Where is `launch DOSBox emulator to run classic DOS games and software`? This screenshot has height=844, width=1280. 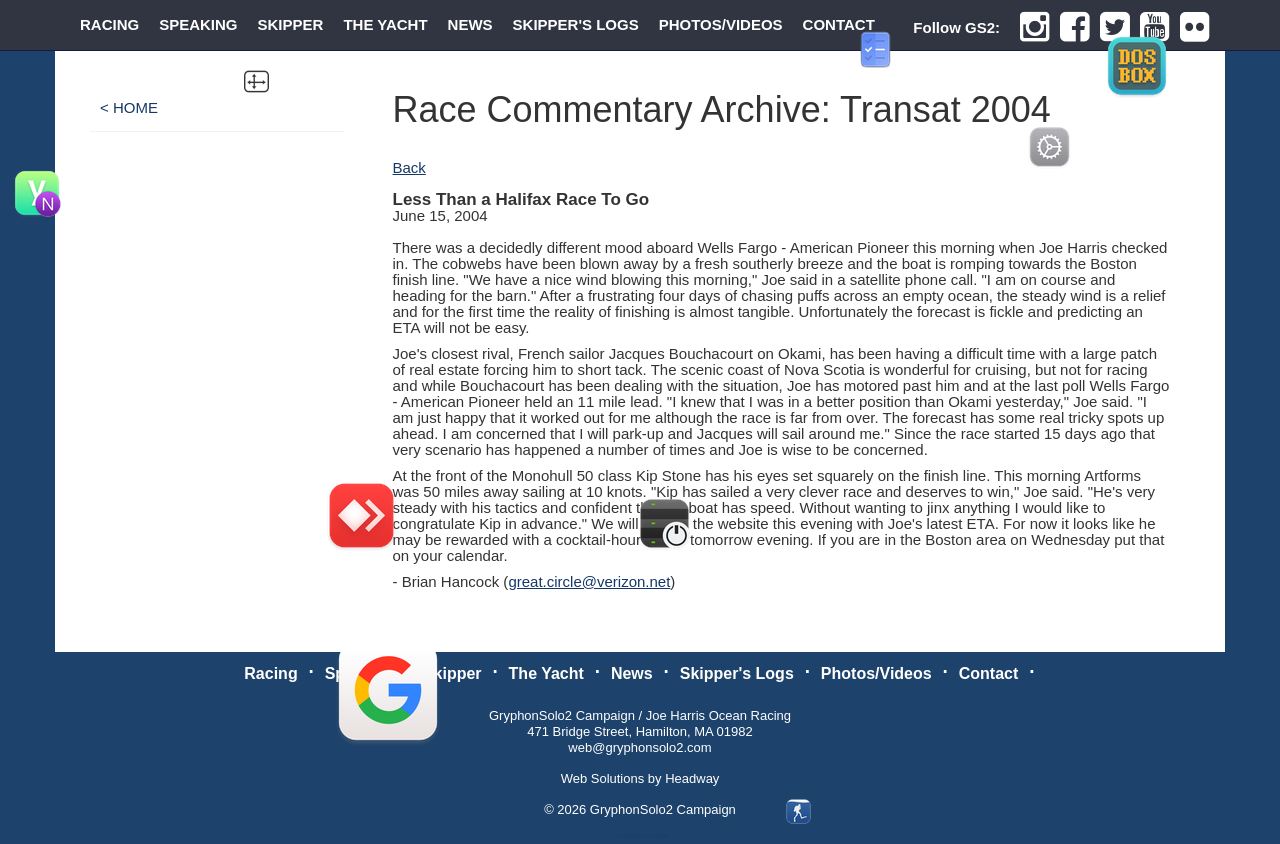
launch DOSBox emulator to run classic DOS games and software is located at coordinates (1137, 66).